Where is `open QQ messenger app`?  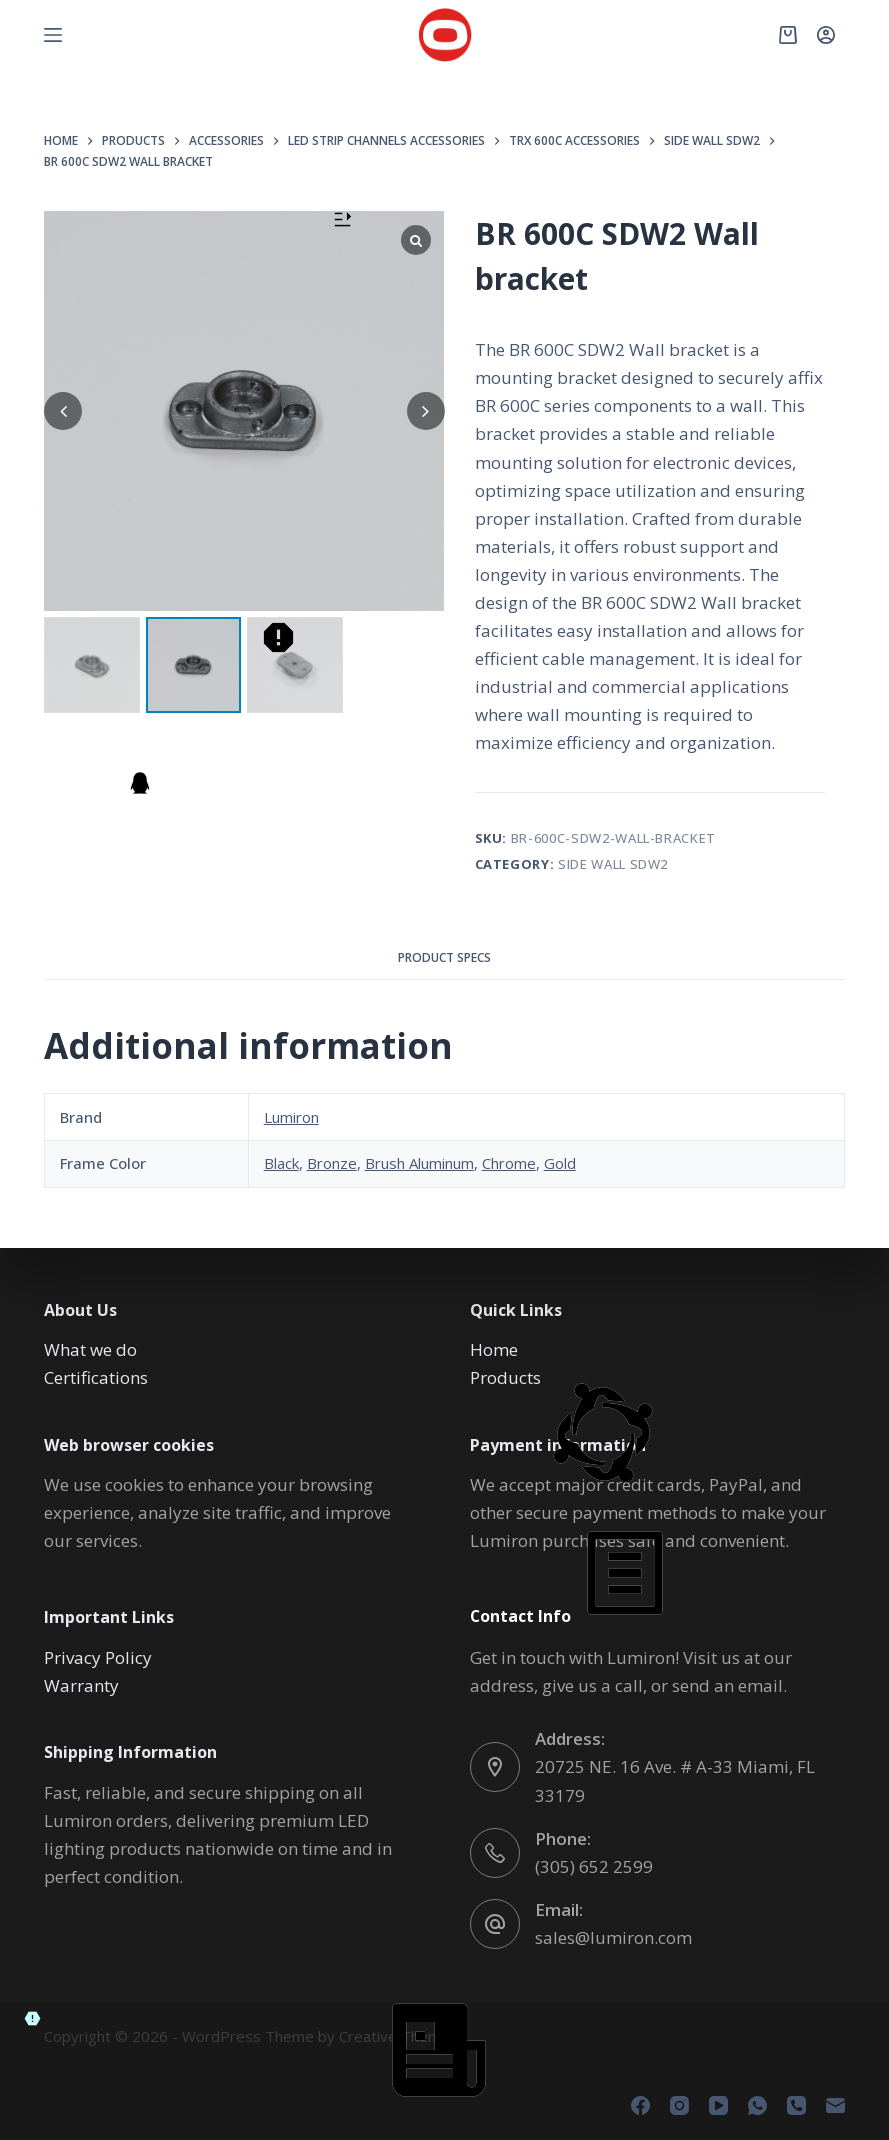 open QQ messenger app is located at coordinates (140, 783).